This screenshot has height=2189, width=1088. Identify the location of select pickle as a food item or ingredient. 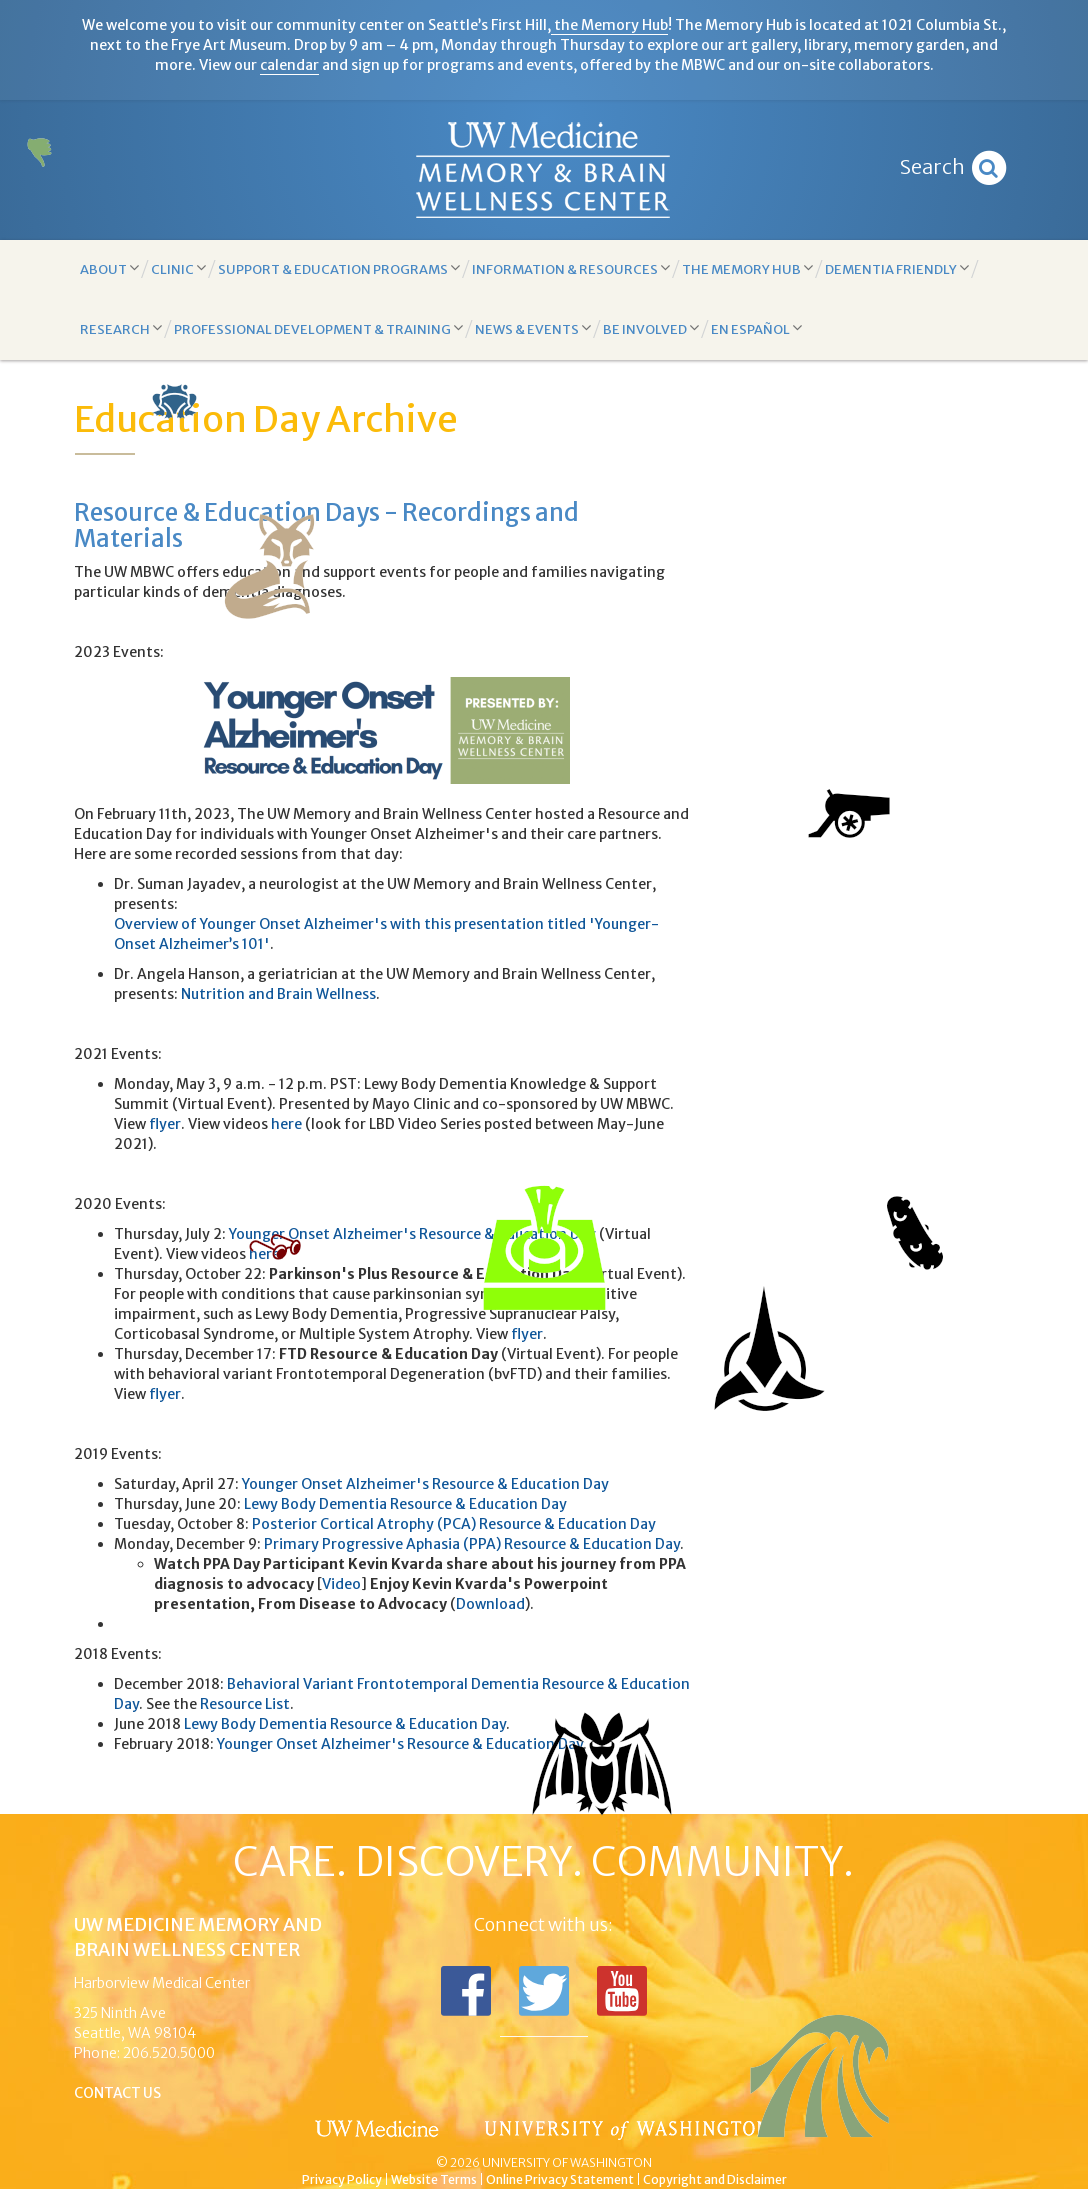
(915, 1233).